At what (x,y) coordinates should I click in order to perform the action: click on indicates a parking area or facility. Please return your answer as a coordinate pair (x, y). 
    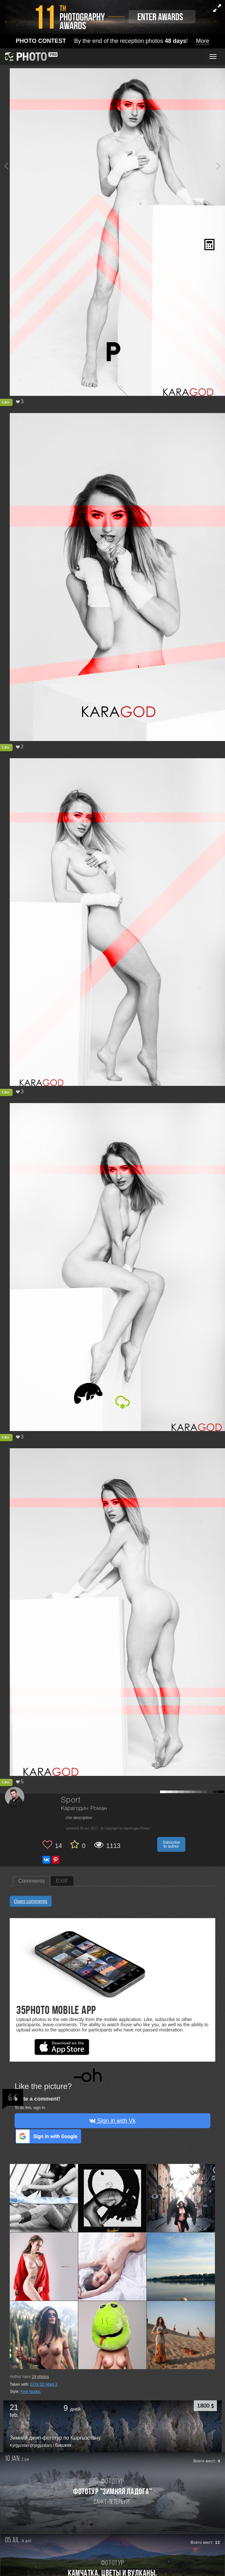
    Looking at the image, I should click on (113, 352).